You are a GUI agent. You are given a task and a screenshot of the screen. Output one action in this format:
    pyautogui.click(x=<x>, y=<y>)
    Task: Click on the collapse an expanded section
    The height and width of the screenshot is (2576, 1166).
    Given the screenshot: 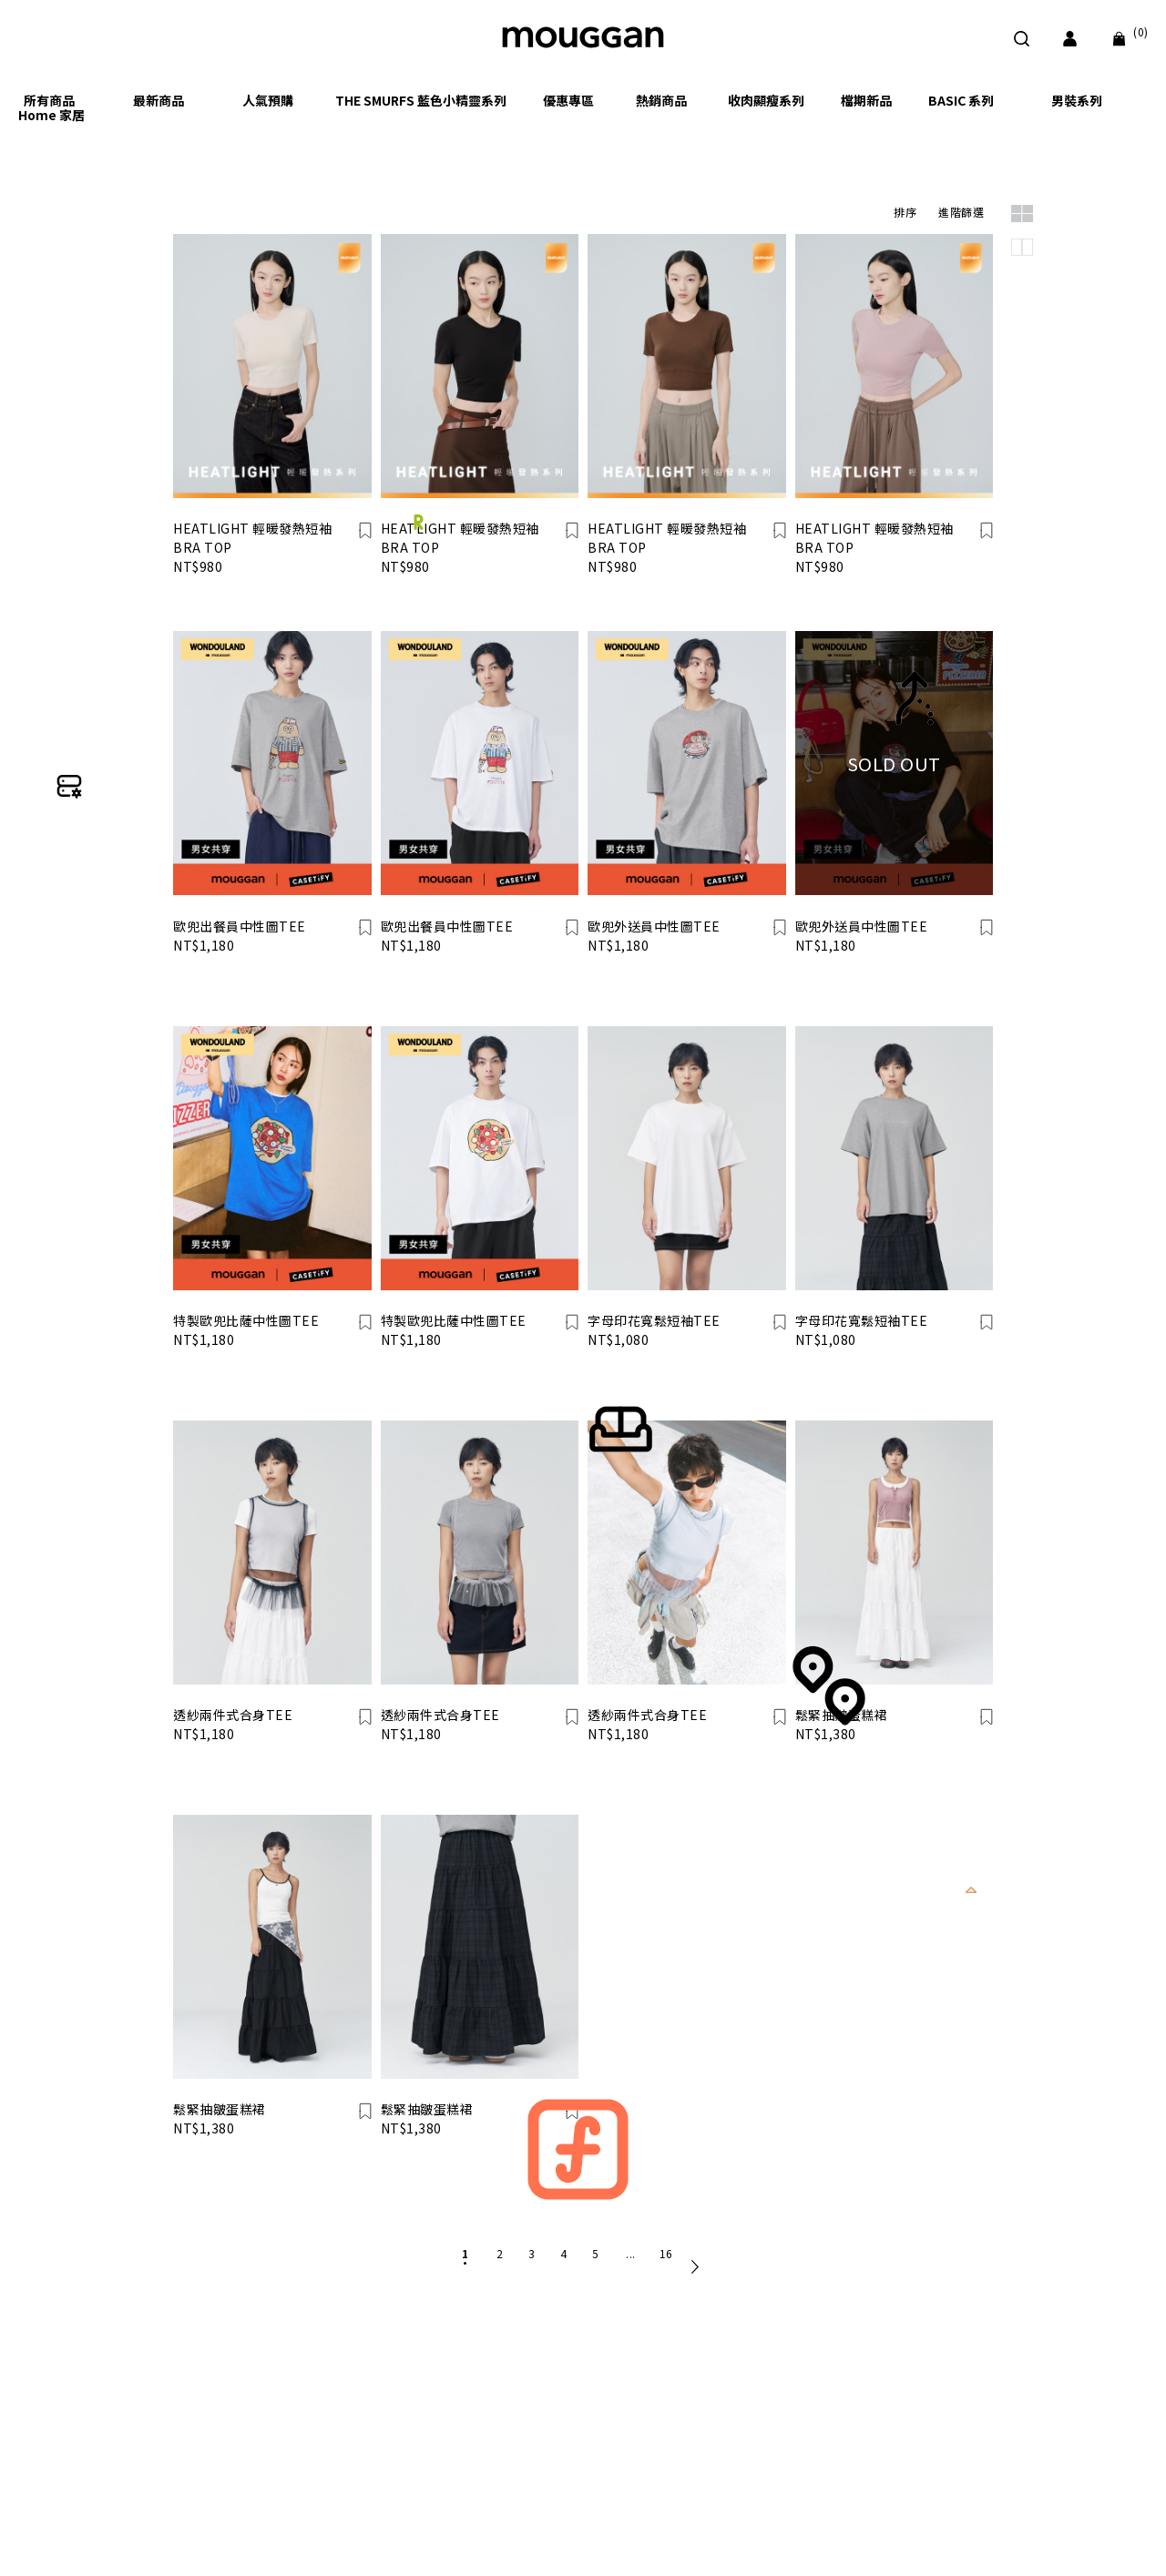 What is the action you would take?
    pyautogui.click(x=971, y=1890)
    